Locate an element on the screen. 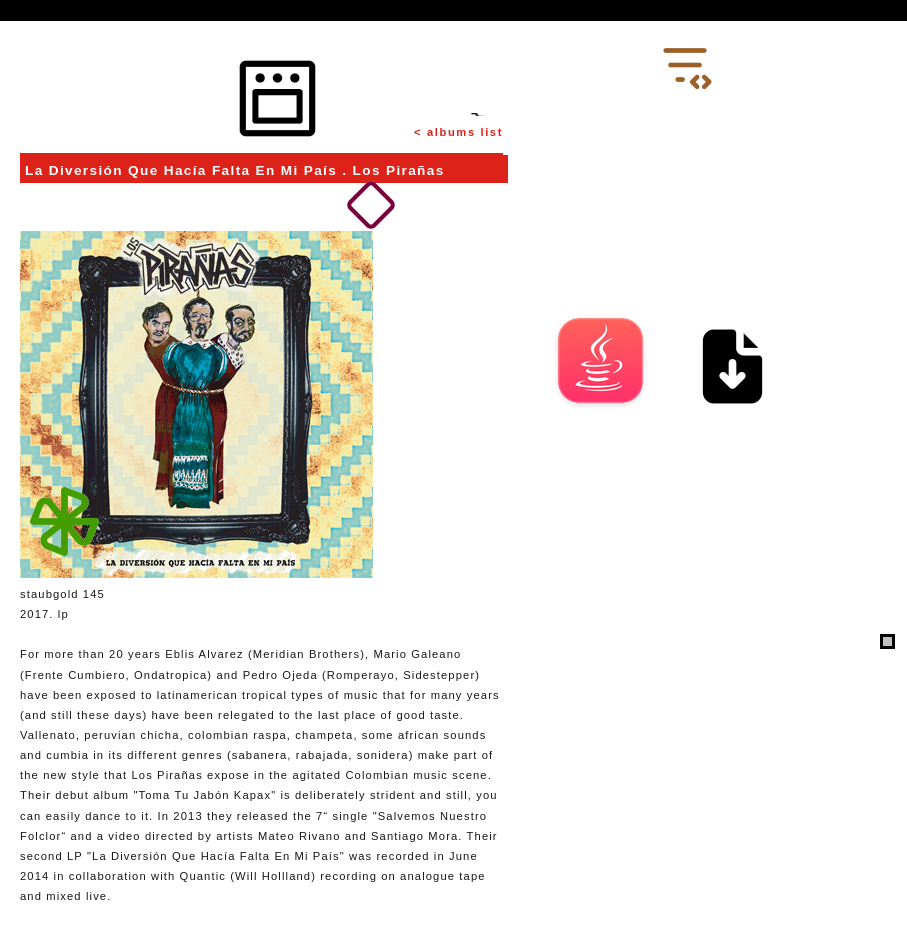 This screenshot has width=907, height=927. access kitchen or cooking appliance controls is located at coordinates (277, 98).